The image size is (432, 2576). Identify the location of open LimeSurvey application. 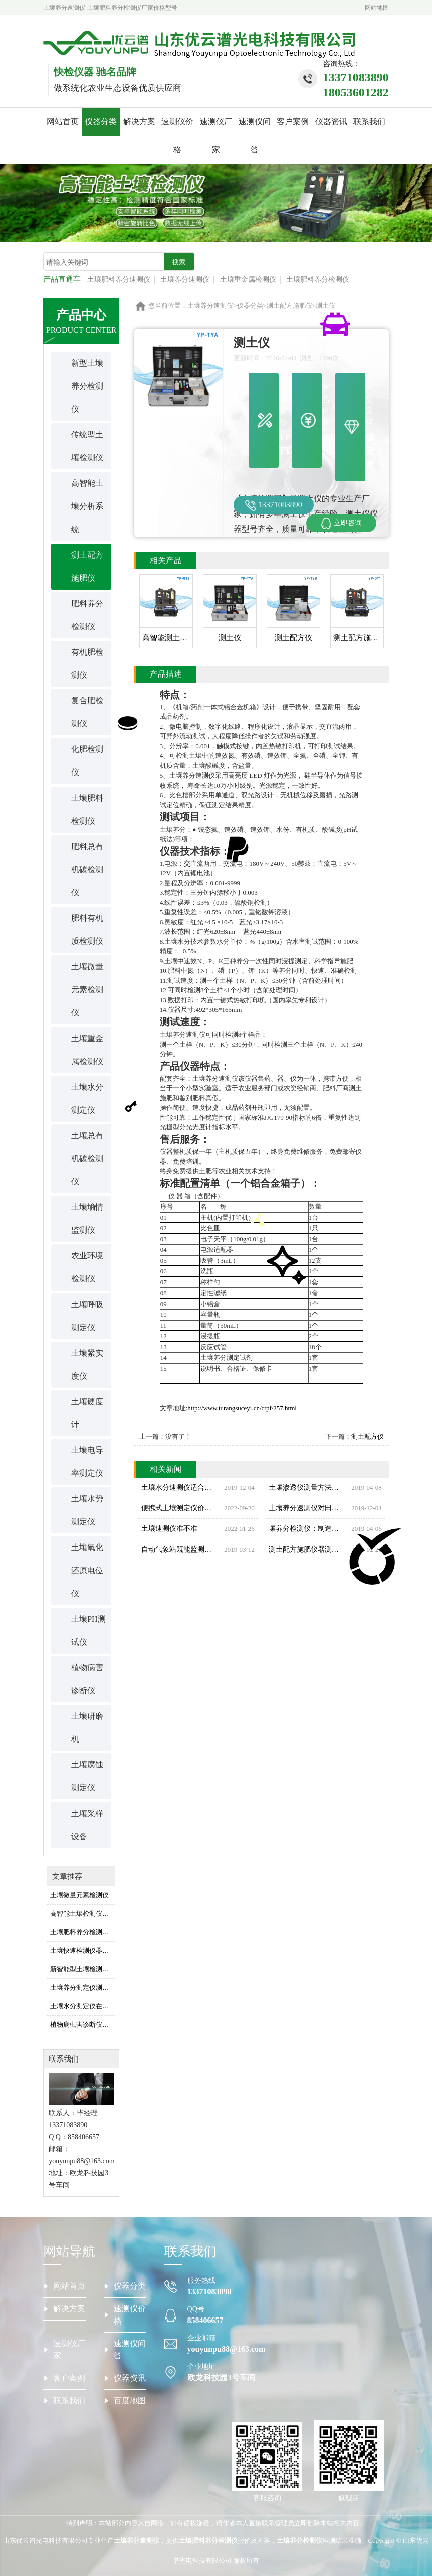
(375, 1557).